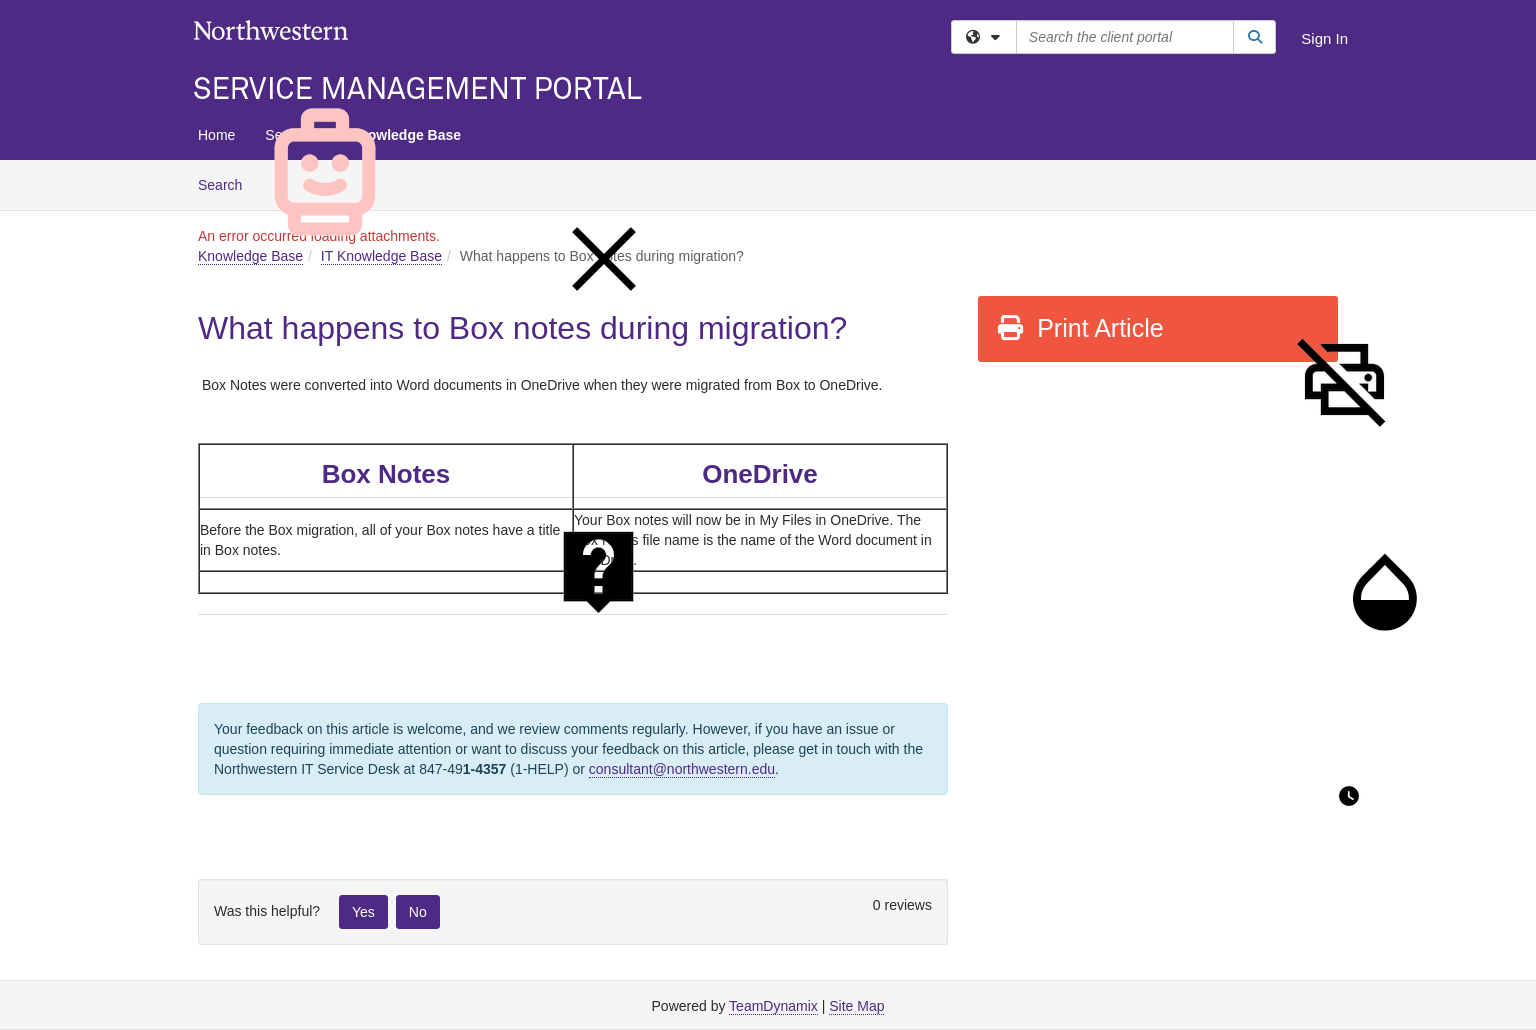 The height and width of the screenshot is (1030, 1536). I want to click on close the current window or tab, so click(604, 259).